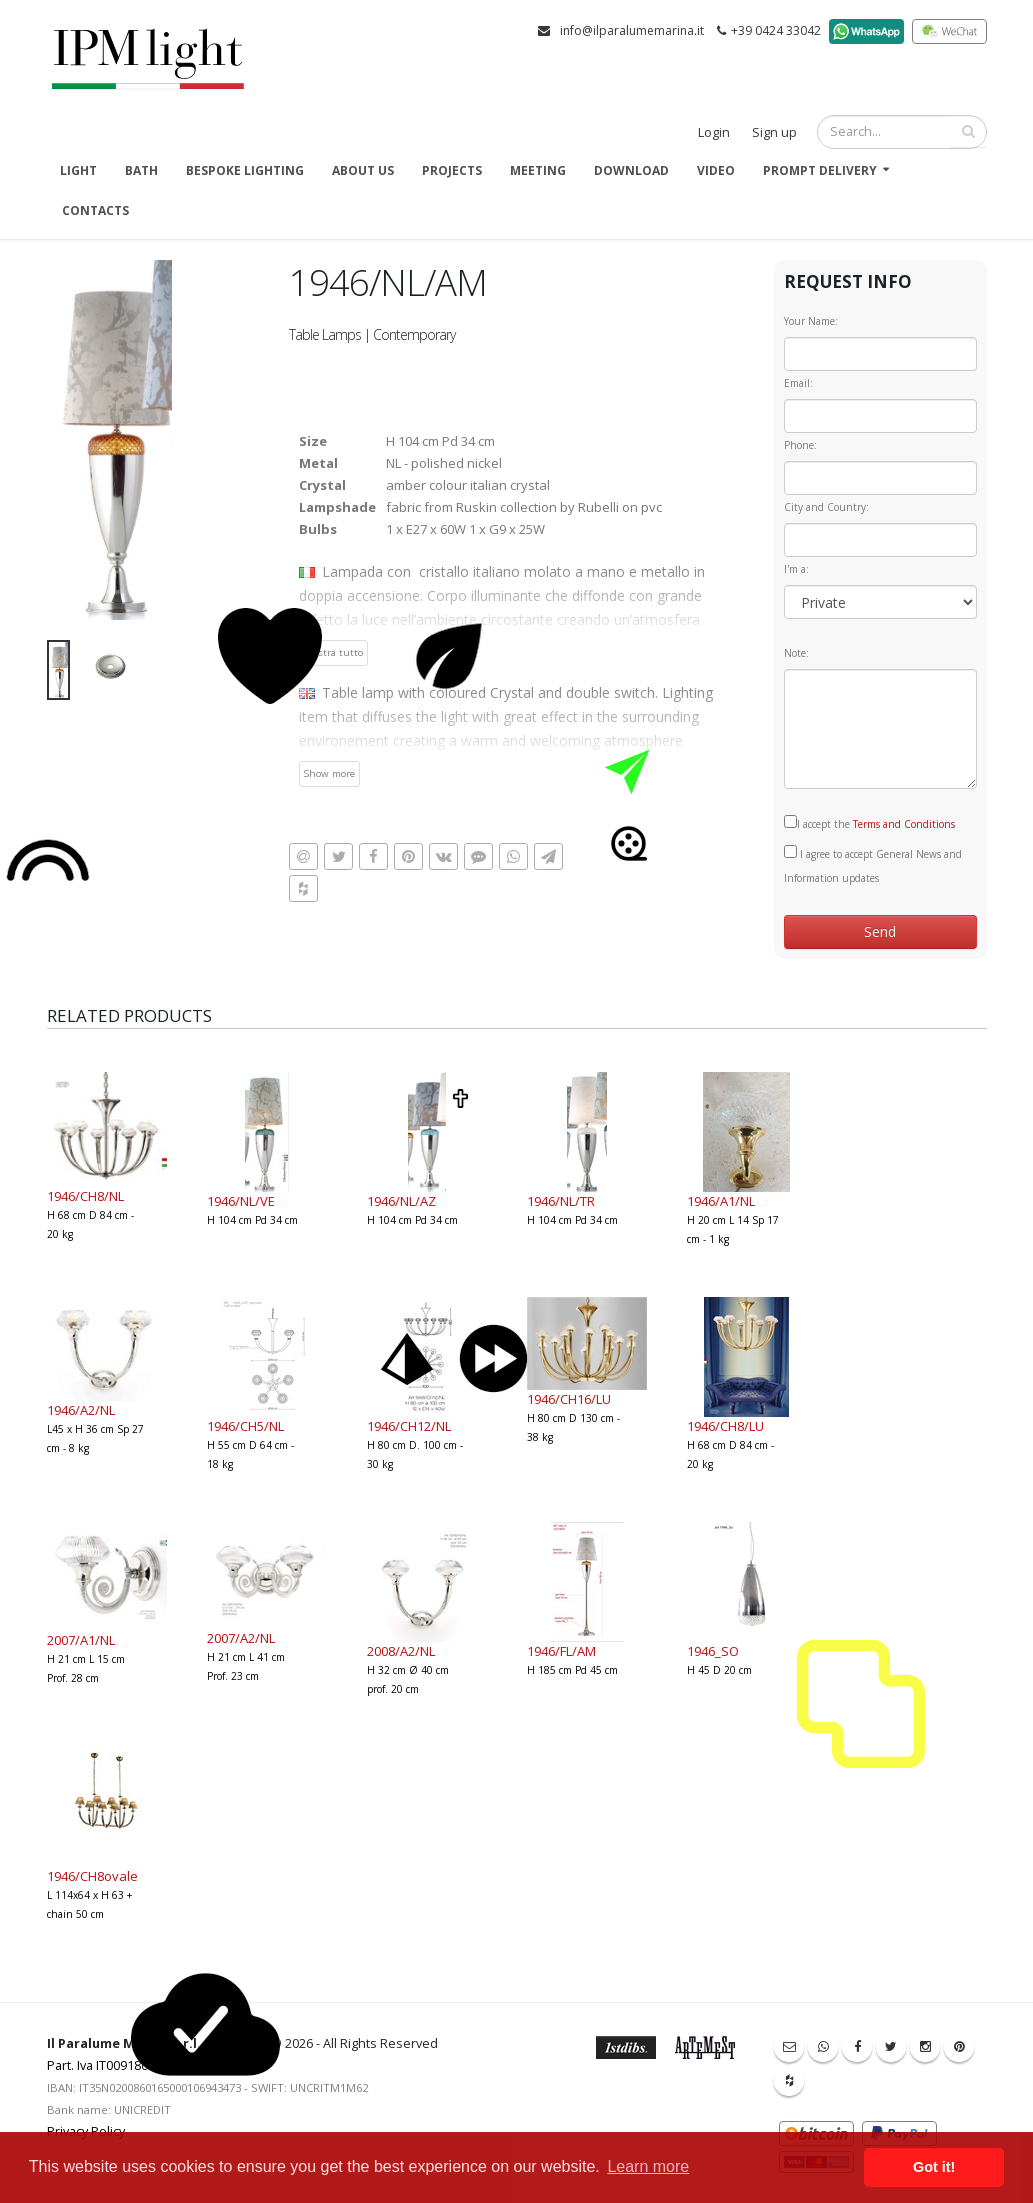  What do you see at coordinates (449, 656) in the screenshot?
I see `enable eco-friendly or power-saving mode` at bounding box center [449, 656].